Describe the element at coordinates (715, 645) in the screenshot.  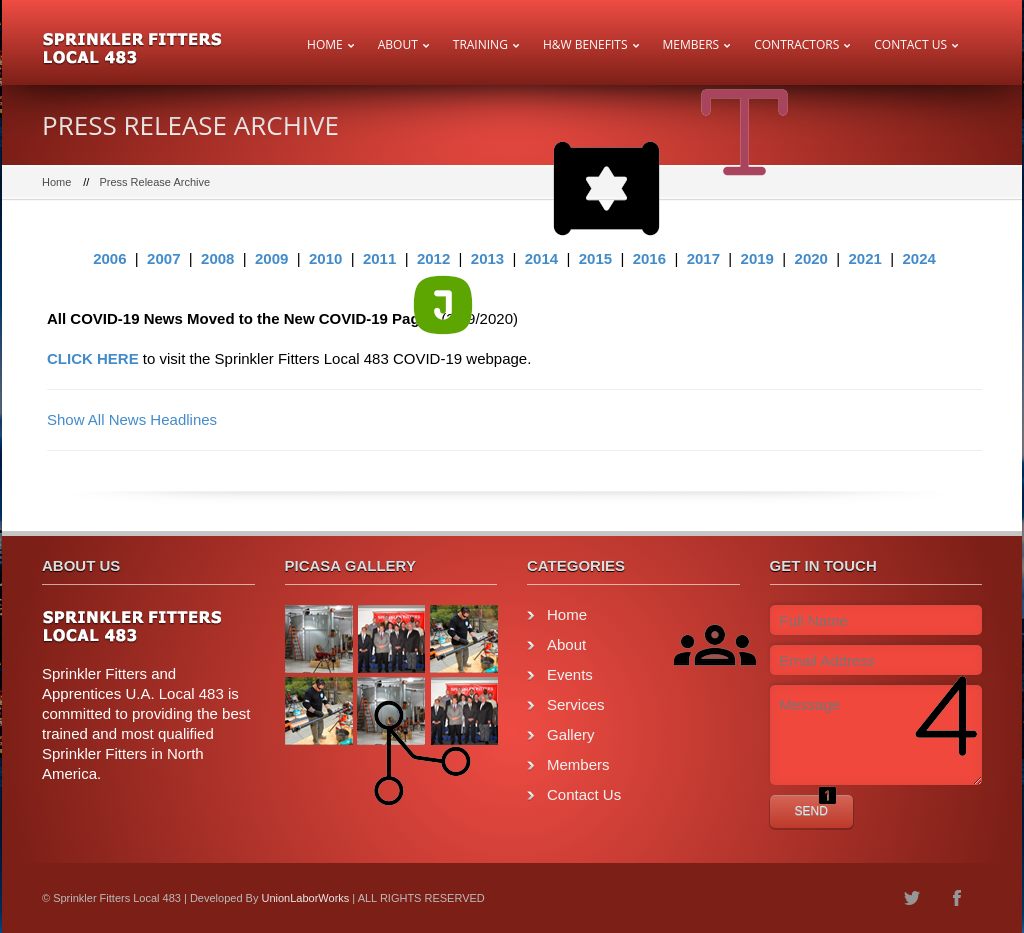
I see `view or manage groups` at that location.